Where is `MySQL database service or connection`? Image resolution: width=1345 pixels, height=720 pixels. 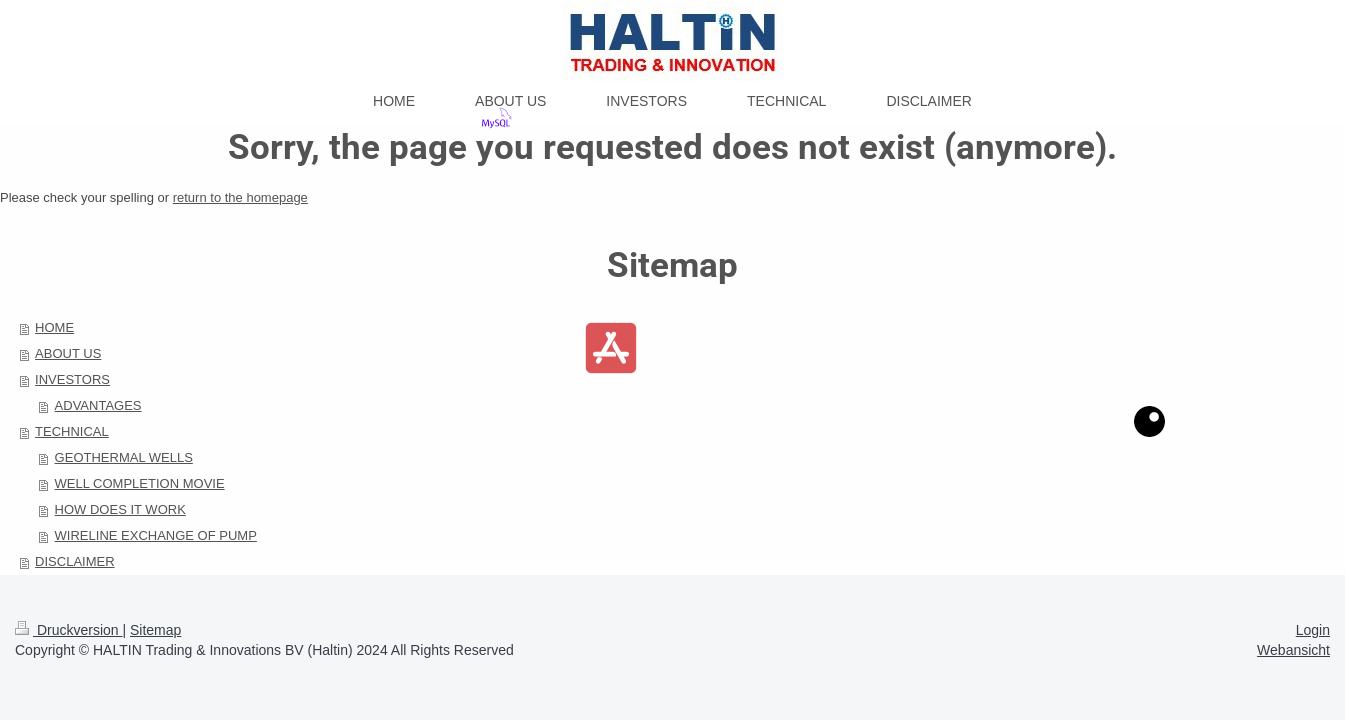 MySQL database service or connection is located at coordinates (497, 118).